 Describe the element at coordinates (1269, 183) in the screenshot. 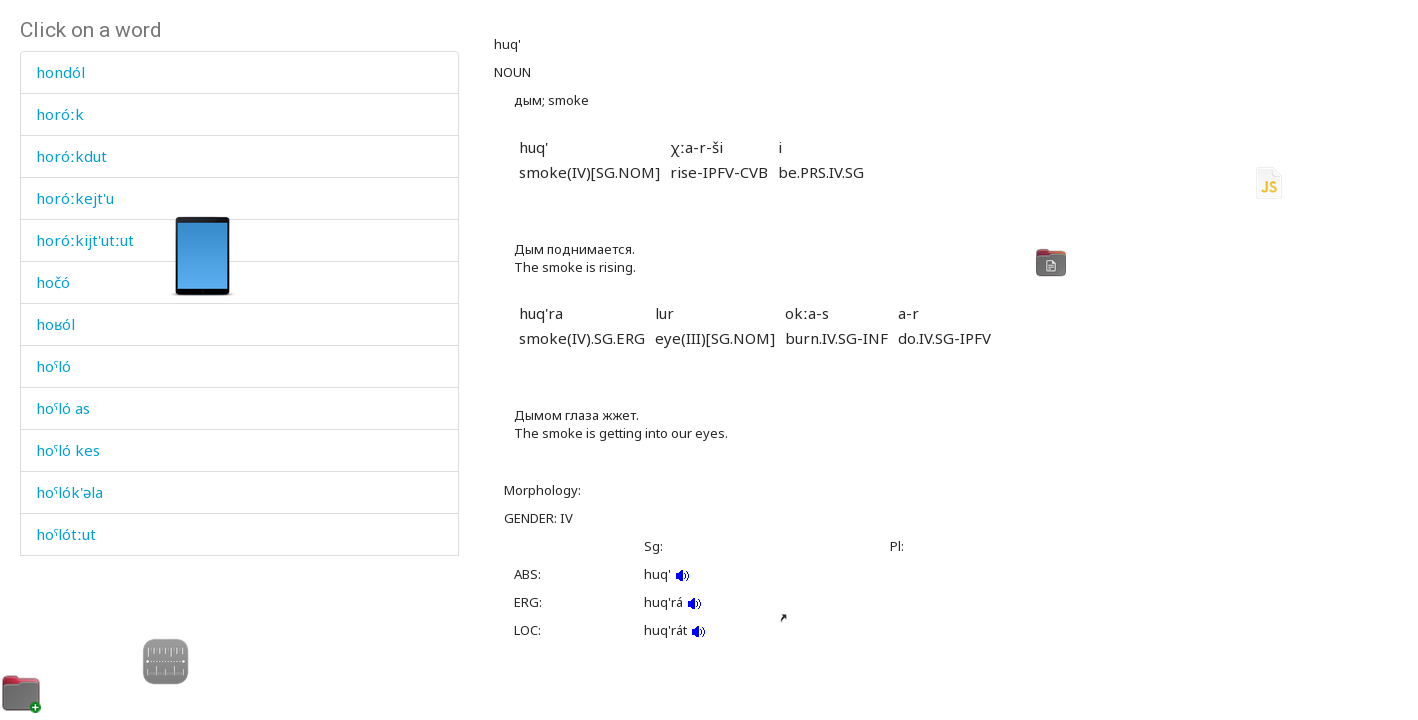

I see `javascript source code file` at that location.